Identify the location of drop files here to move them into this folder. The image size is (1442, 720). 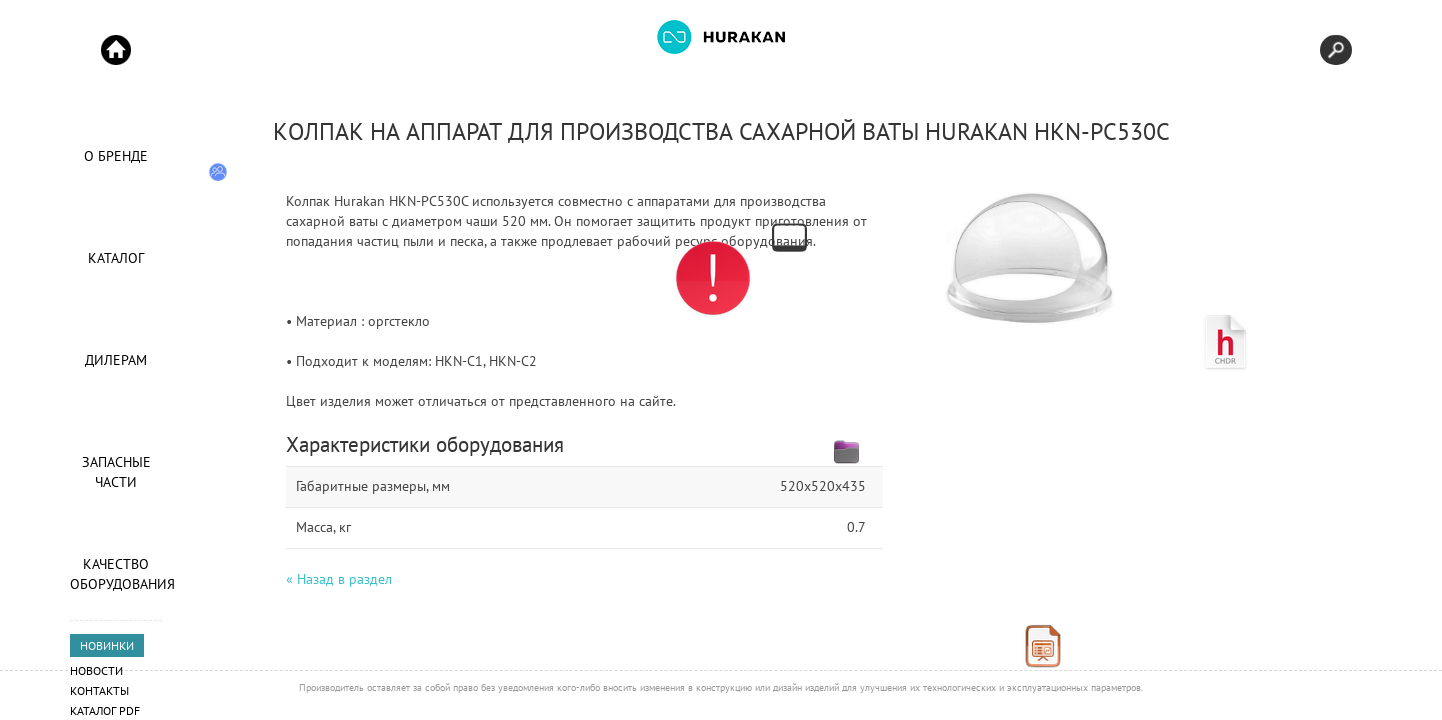
(846, 451).